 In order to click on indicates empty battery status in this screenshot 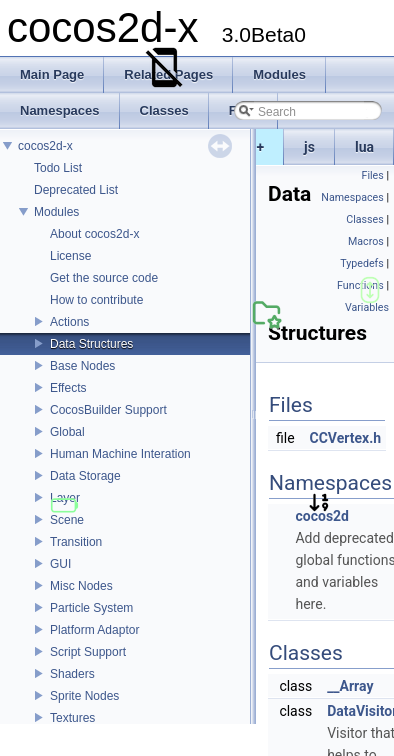, I will do `click(64, 504)`.